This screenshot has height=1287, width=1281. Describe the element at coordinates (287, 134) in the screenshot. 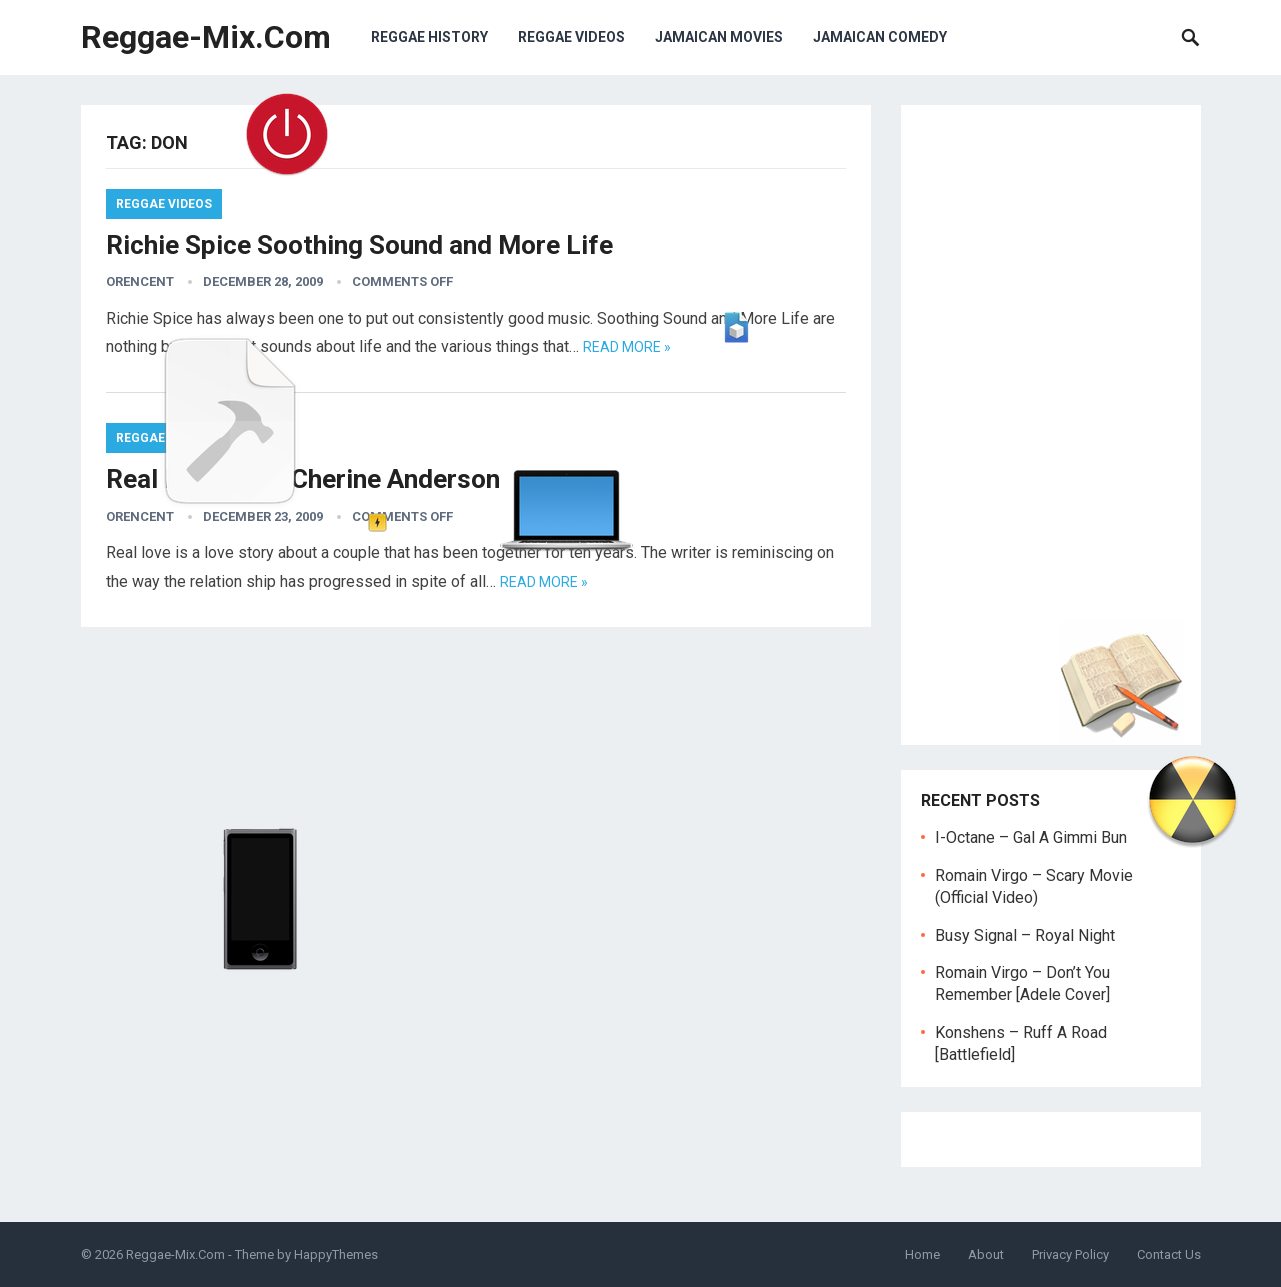

I see `shut down or power off the system` at that location.